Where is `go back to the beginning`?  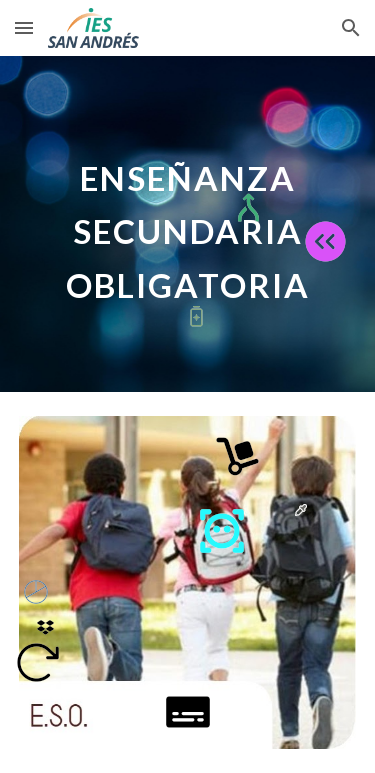 go back to the beginning is located at coordinates (325, 241).